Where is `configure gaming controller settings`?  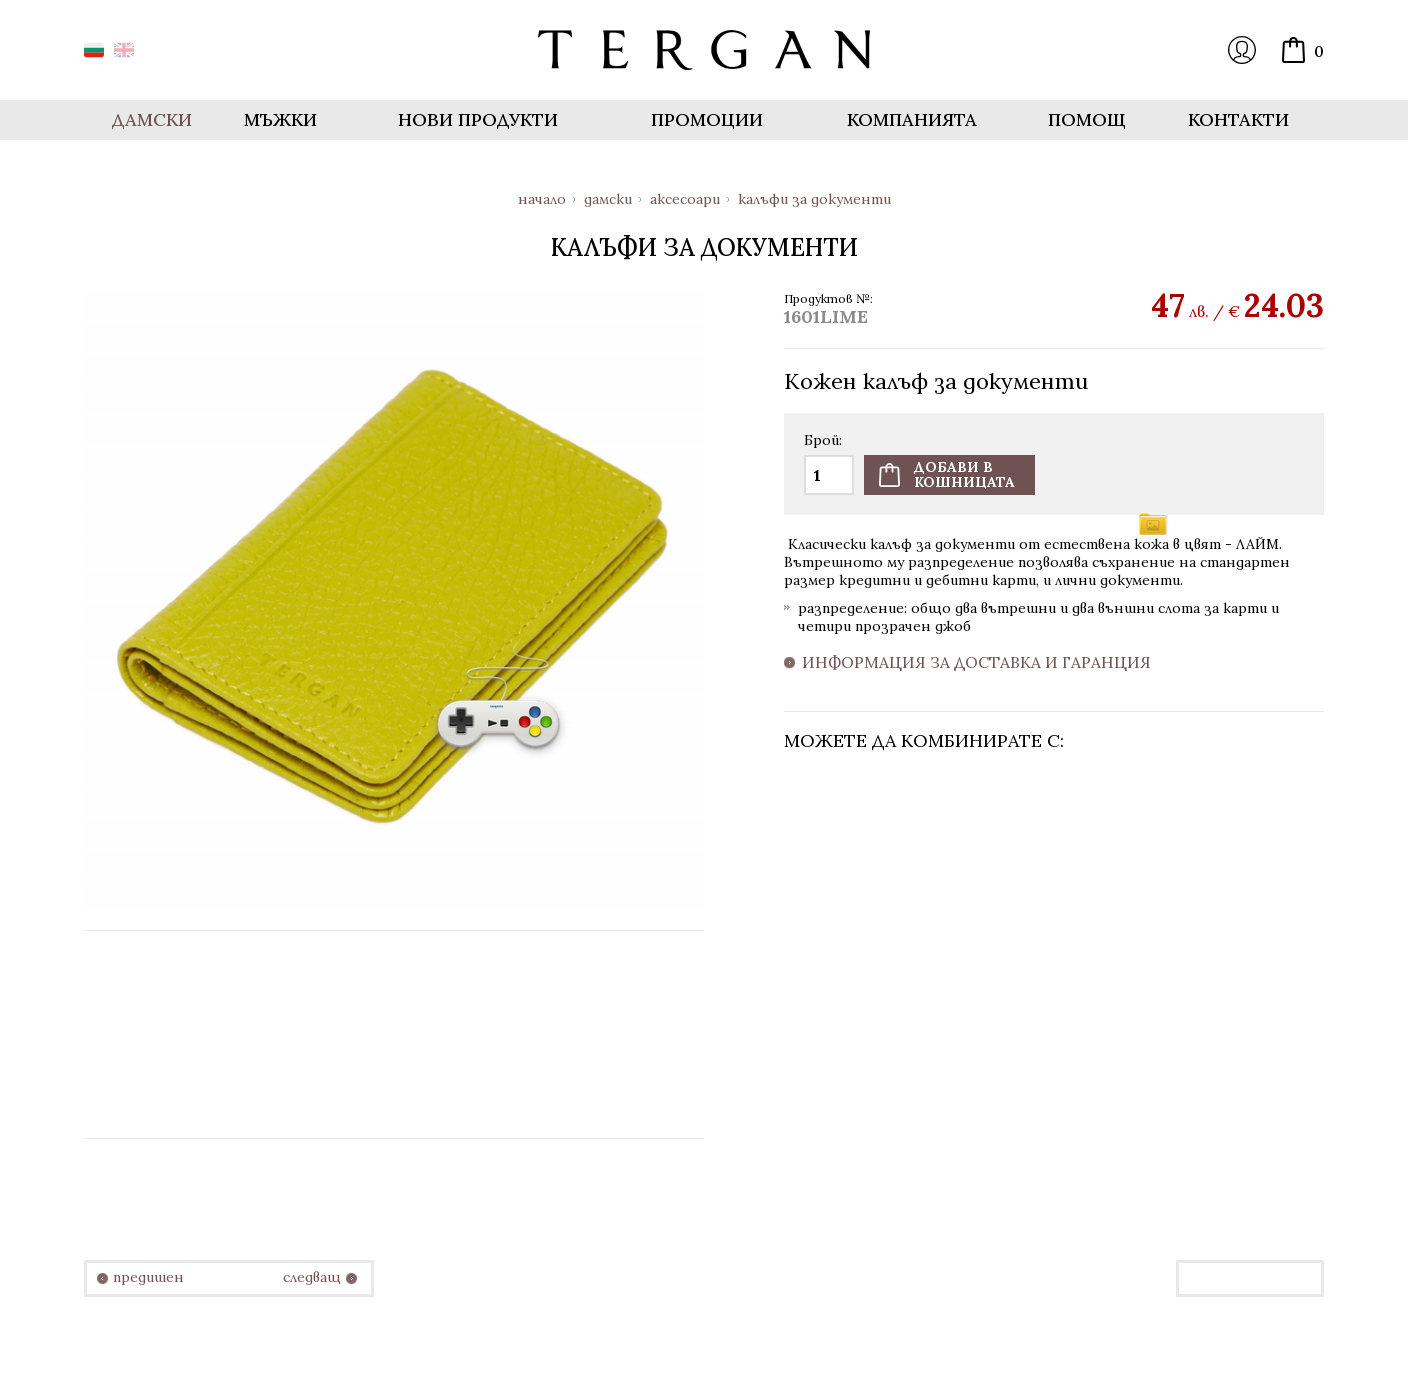
configure gaming controller settings is located at coordinates (498, 696).